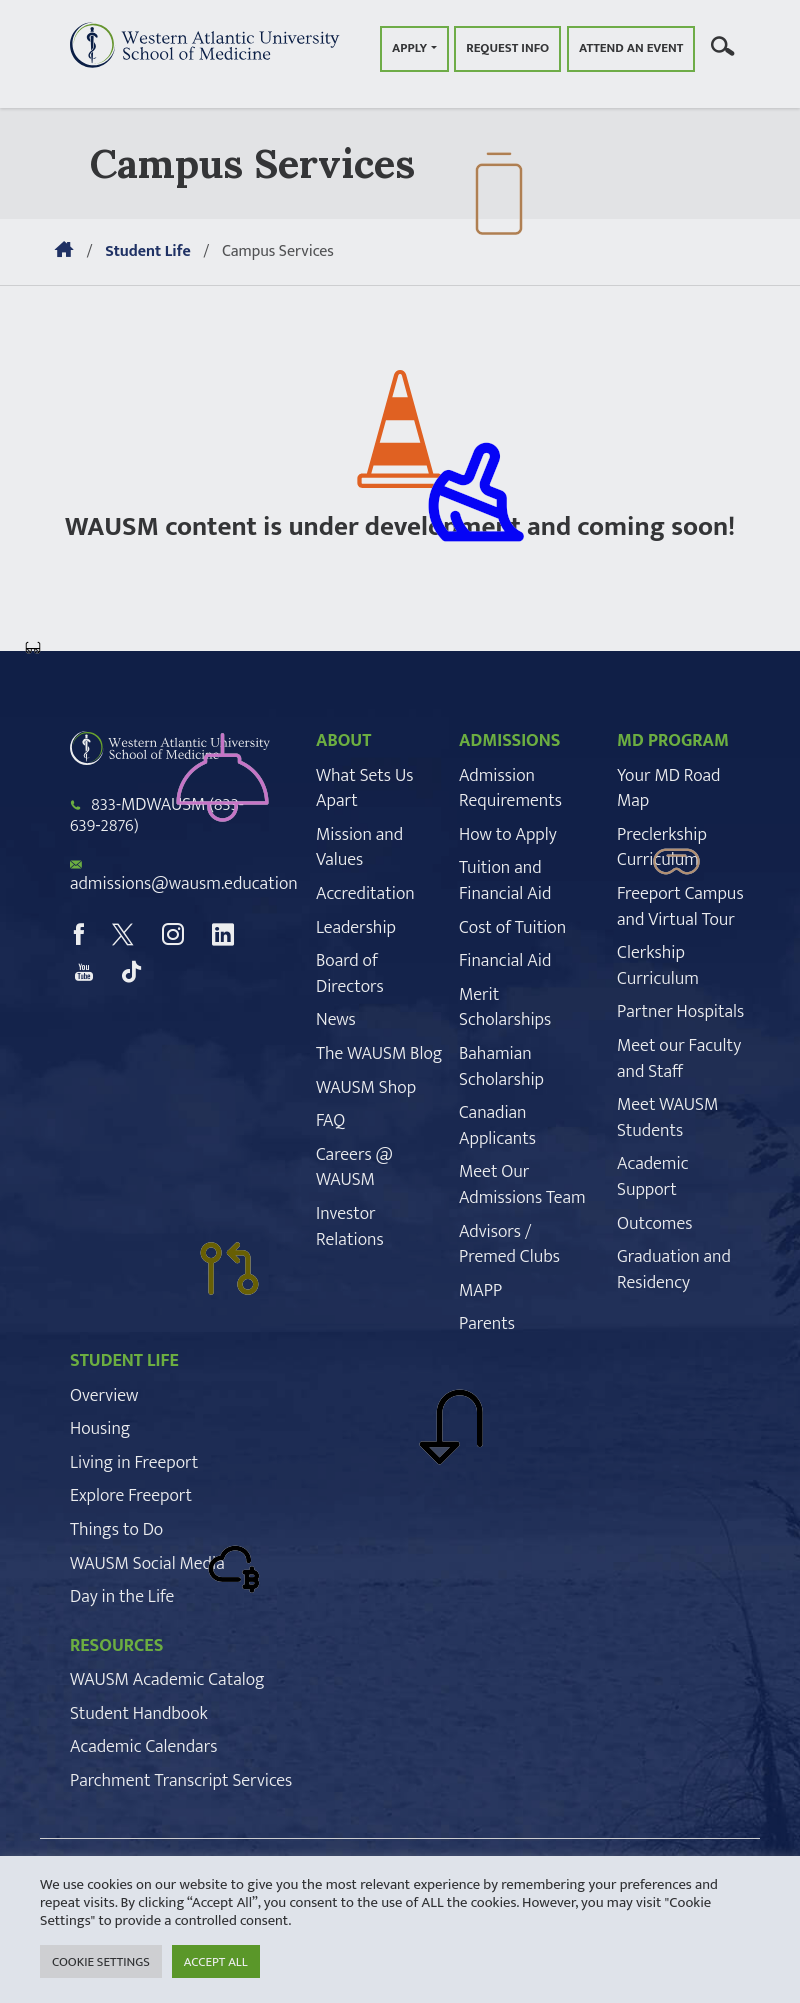 The width and height of the screenshot is (800, 2003). What do you see at coordinates (235, 1565) in the screenshot?
I see `access cloud-based bitcoin wallet` at bounding box center [235, 1565].